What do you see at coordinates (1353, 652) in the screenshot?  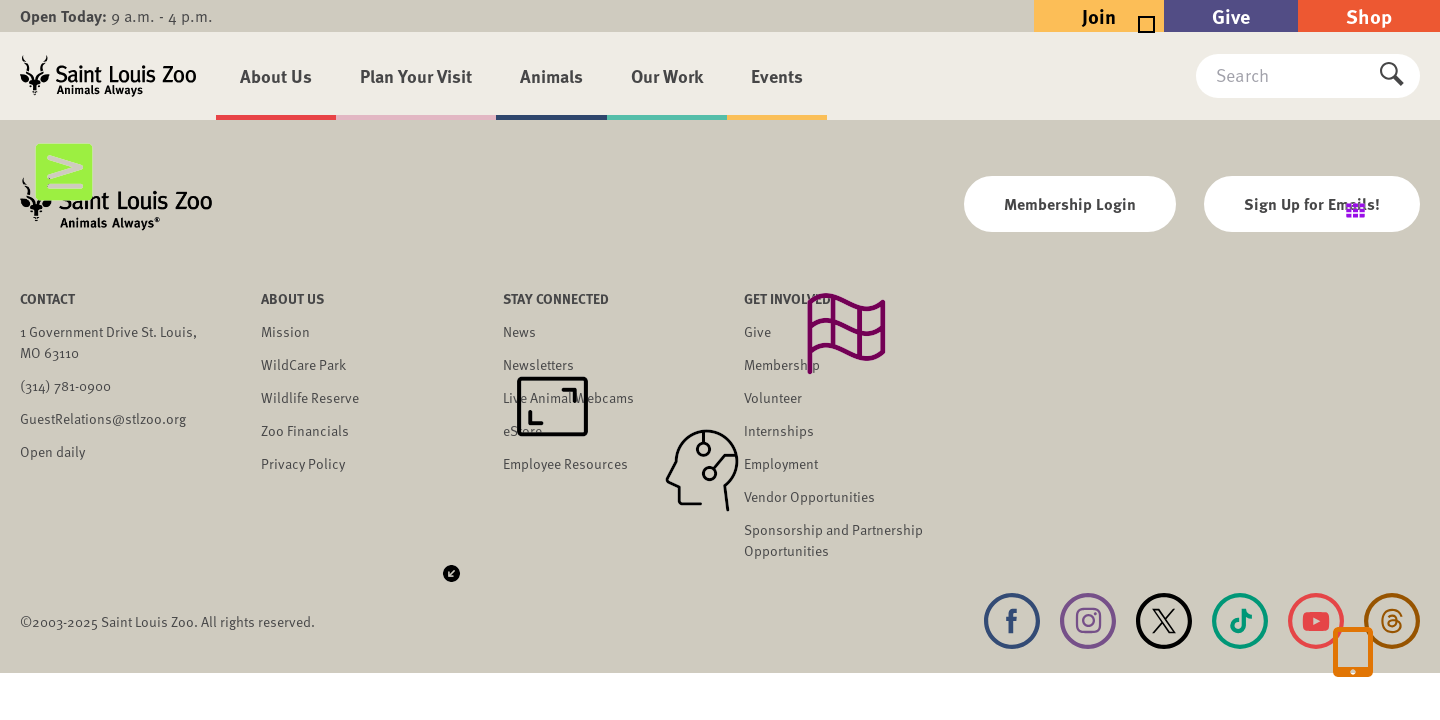 I see `switch to tablet view` at bounding box center [1353, 652].